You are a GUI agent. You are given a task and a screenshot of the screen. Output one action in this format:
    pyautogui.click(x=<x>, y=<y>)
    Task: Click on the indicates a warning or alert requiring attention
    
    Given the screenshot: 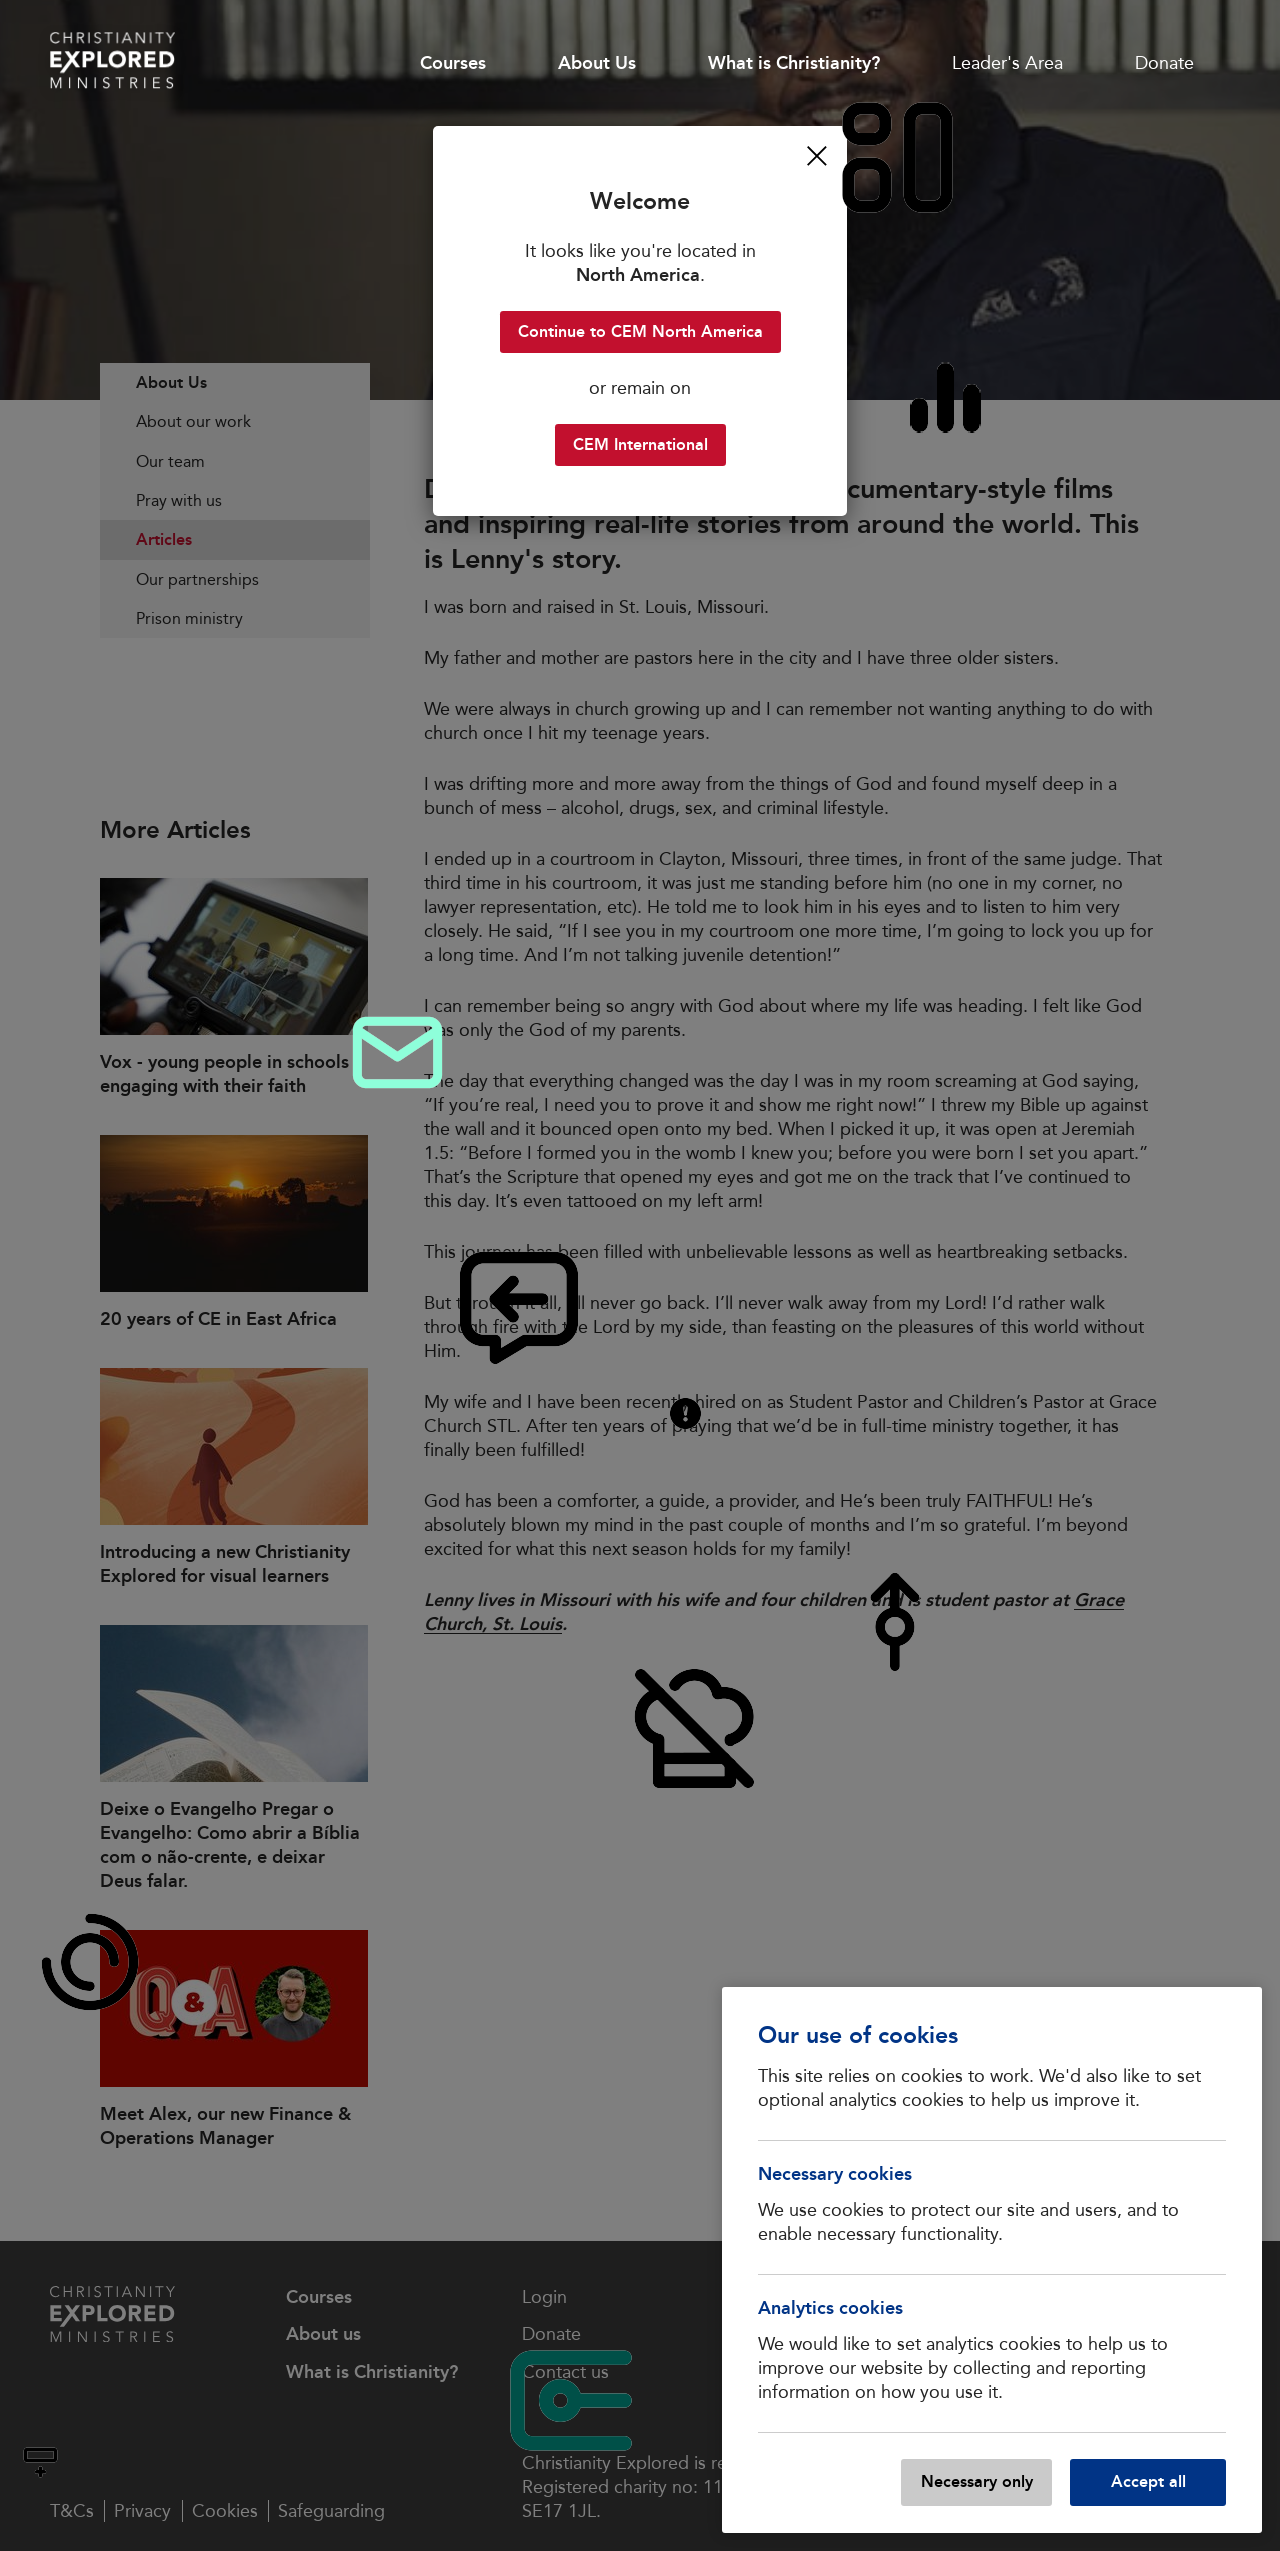 What is the action you would take?
    pyautogui.click(x=685, y=1413)
    